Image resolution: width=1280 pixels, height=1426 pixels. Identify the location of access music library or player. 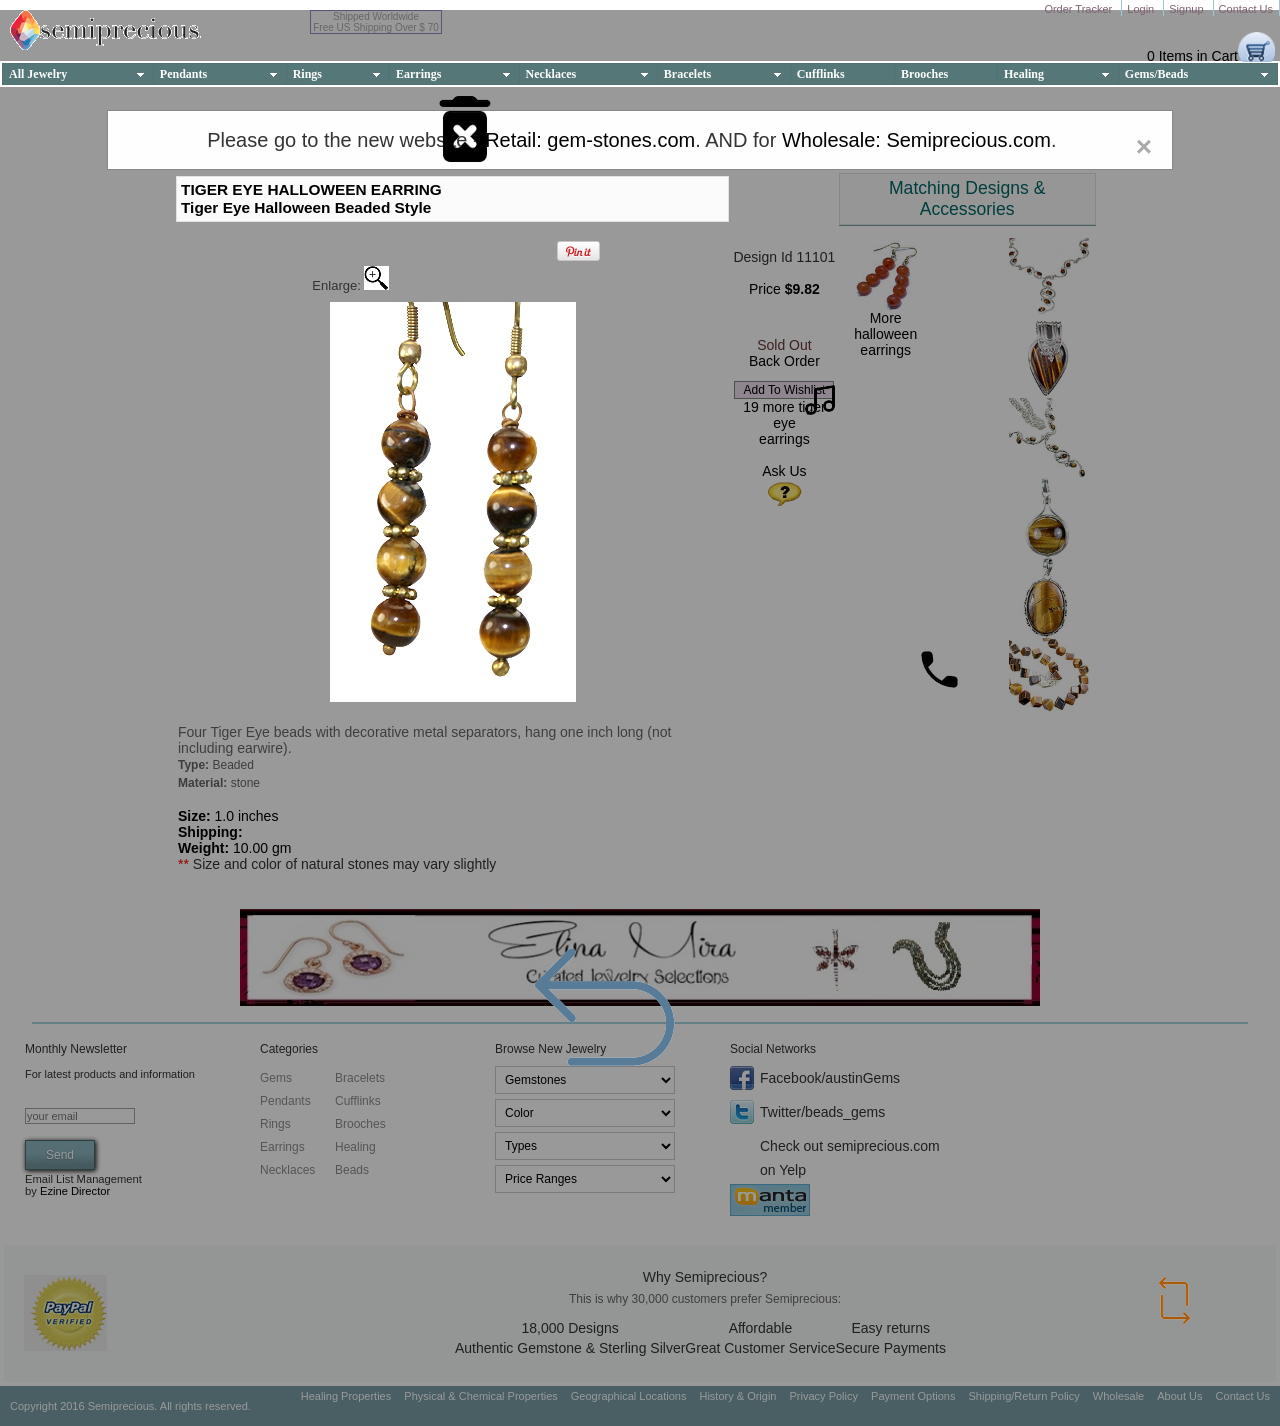
(820, 400).